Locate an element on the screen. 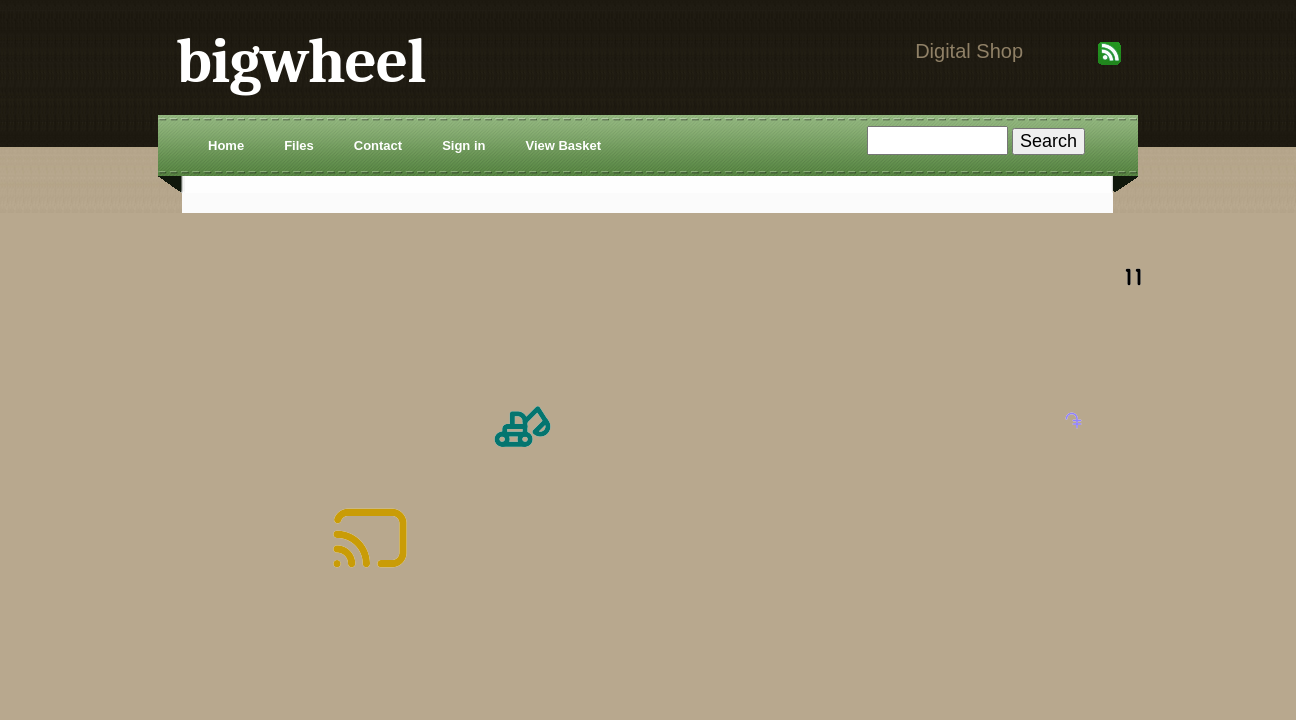  represents Armenian dram currency is located at coordinates (1073, 420).